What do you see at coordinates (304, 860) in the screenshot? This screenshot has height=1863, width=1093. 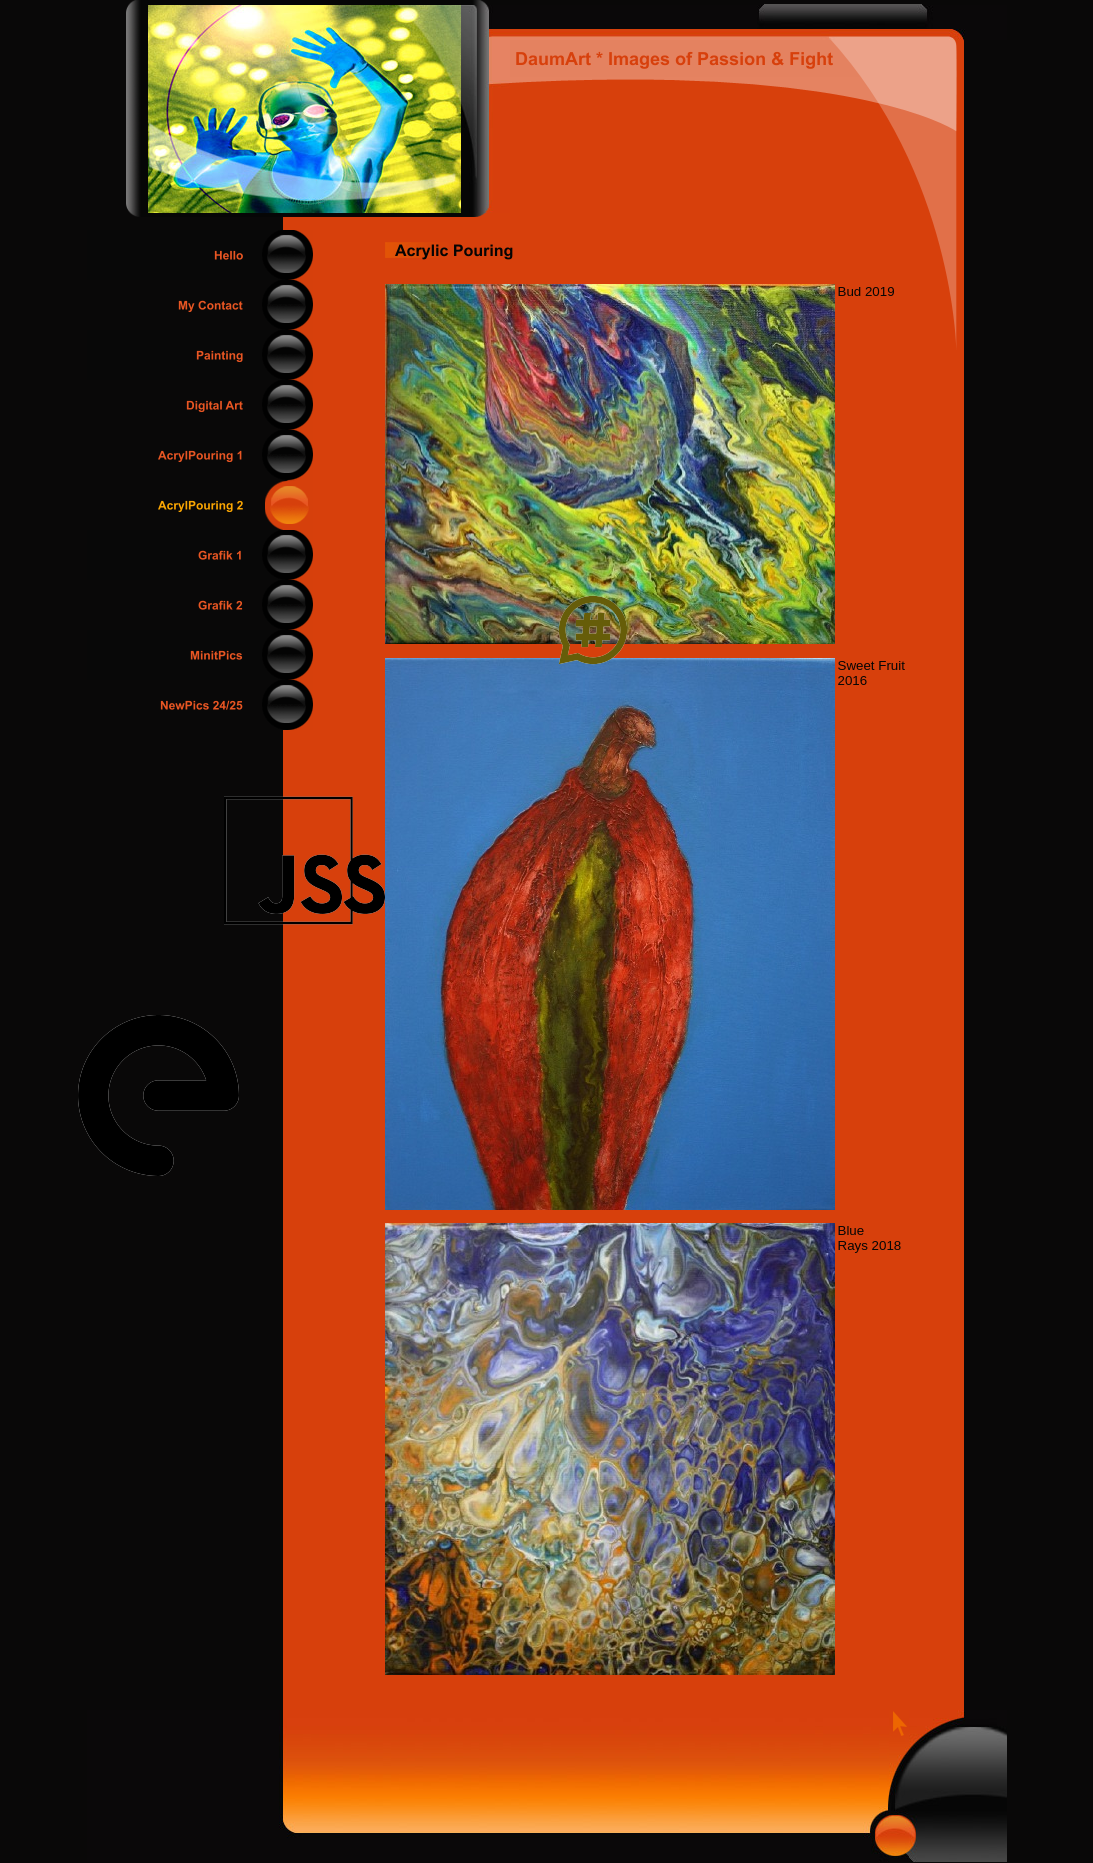 I see `JSS (JavaScript Style Sheets) library logo` at bounding box center [304, 860].